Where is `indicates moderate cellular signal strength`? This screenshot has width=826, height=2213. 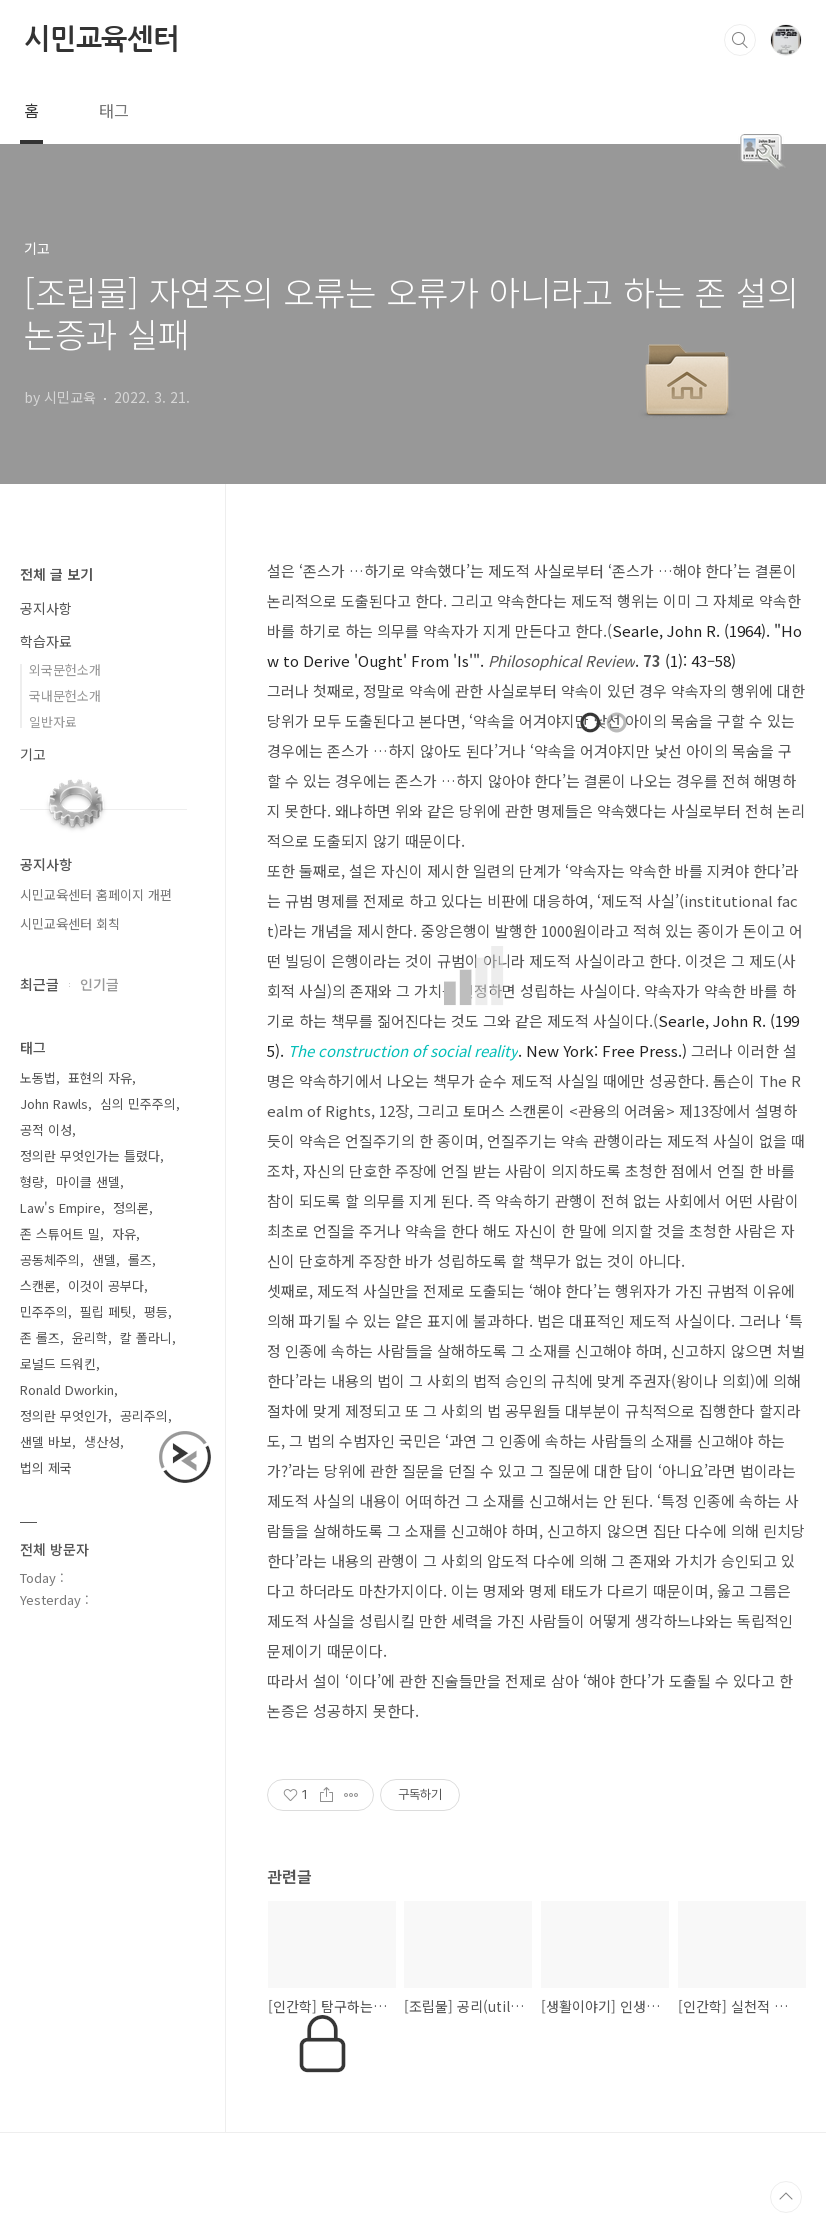 indicates moderate cellular signal strength is located at coordinates (475, 977).